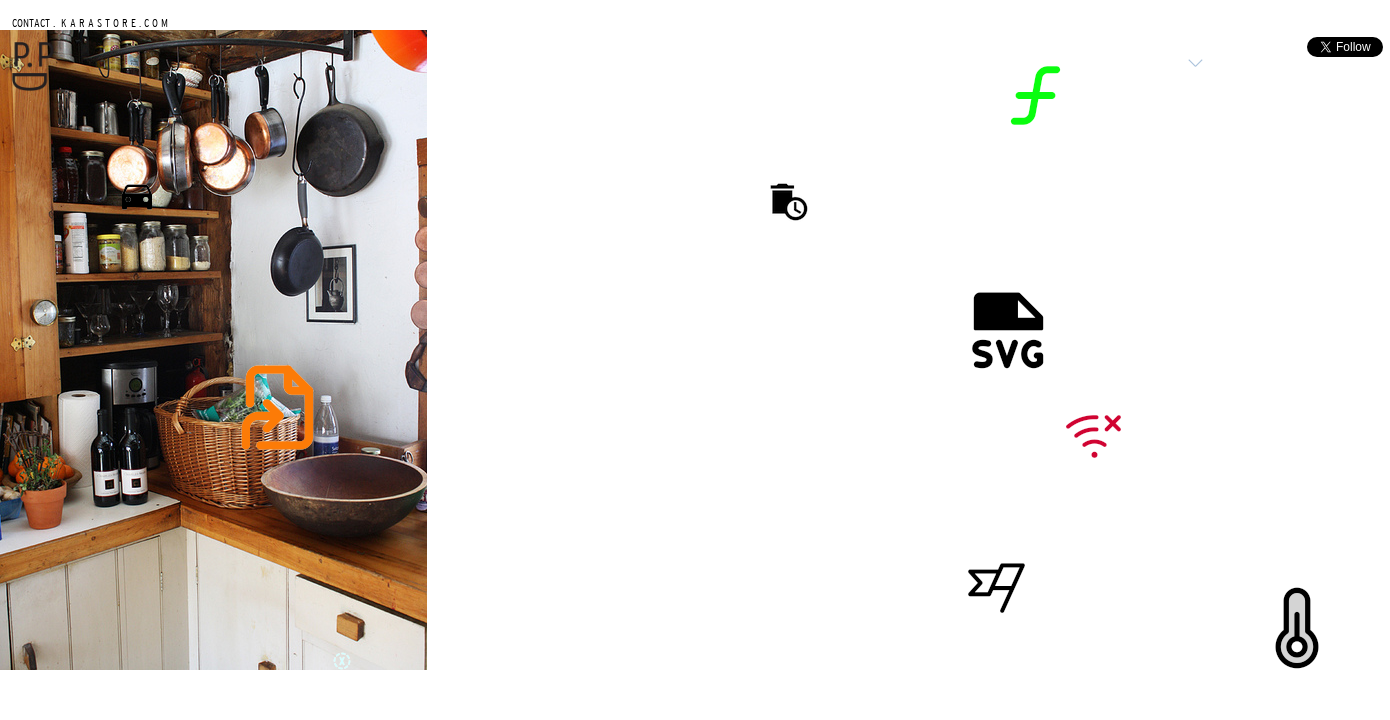  I want to click on expand a collapsed section or dropdown menu, so click(1195, 62).